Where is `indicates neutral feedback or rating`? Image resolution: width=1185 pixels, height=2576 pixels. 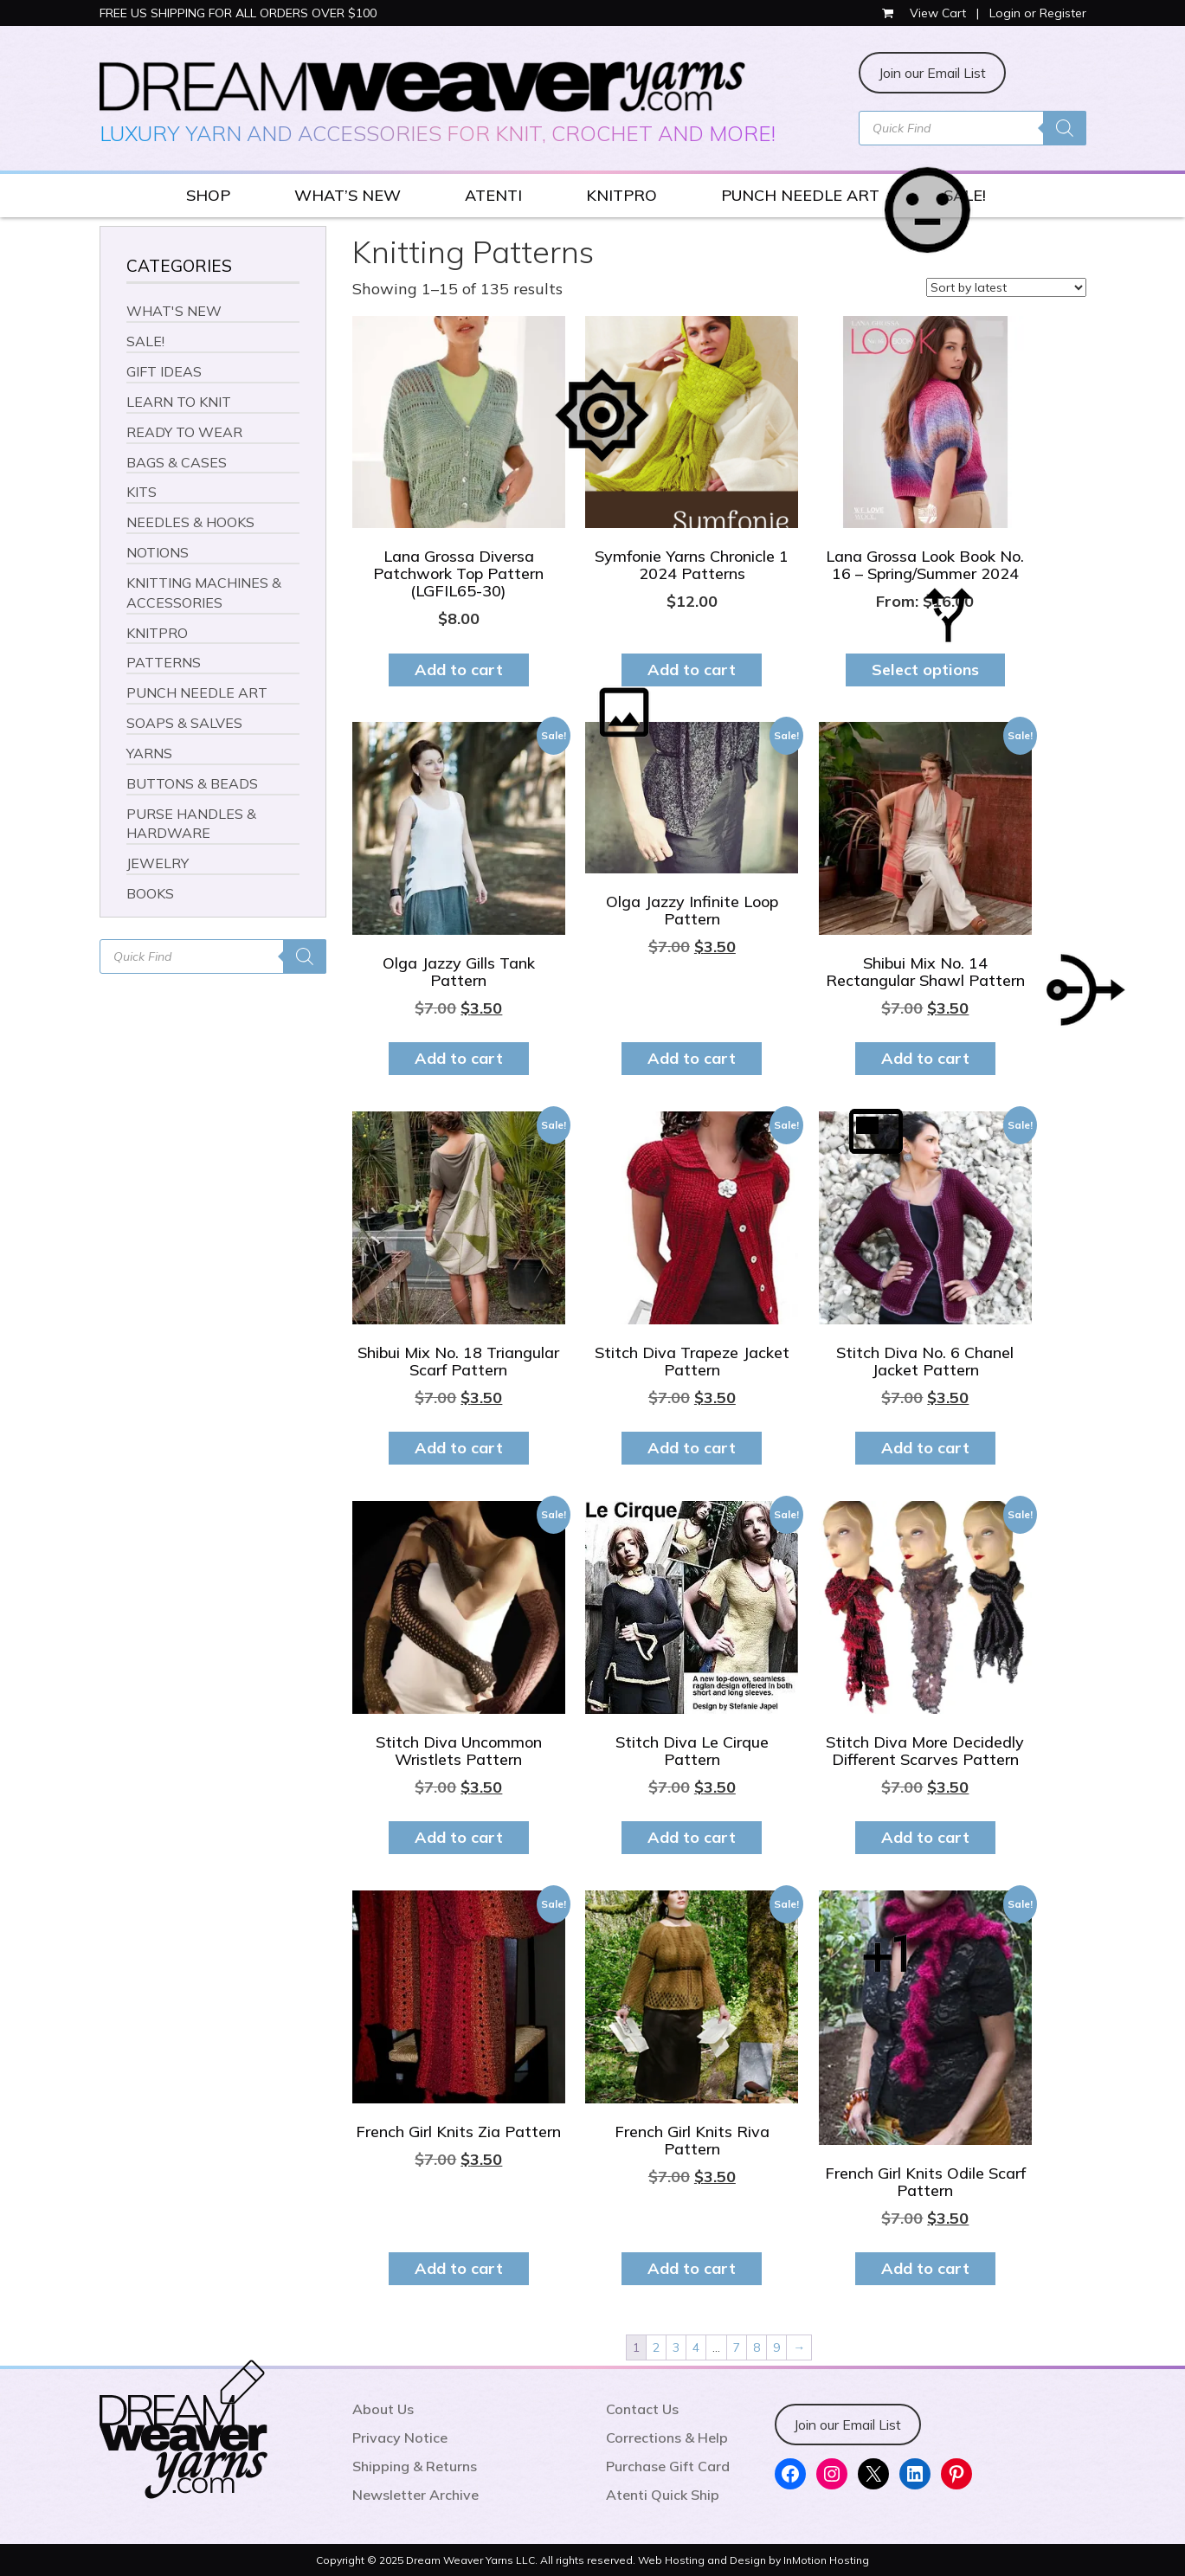 indicates neutral feedback or rating is located at coordinates (927, 209).